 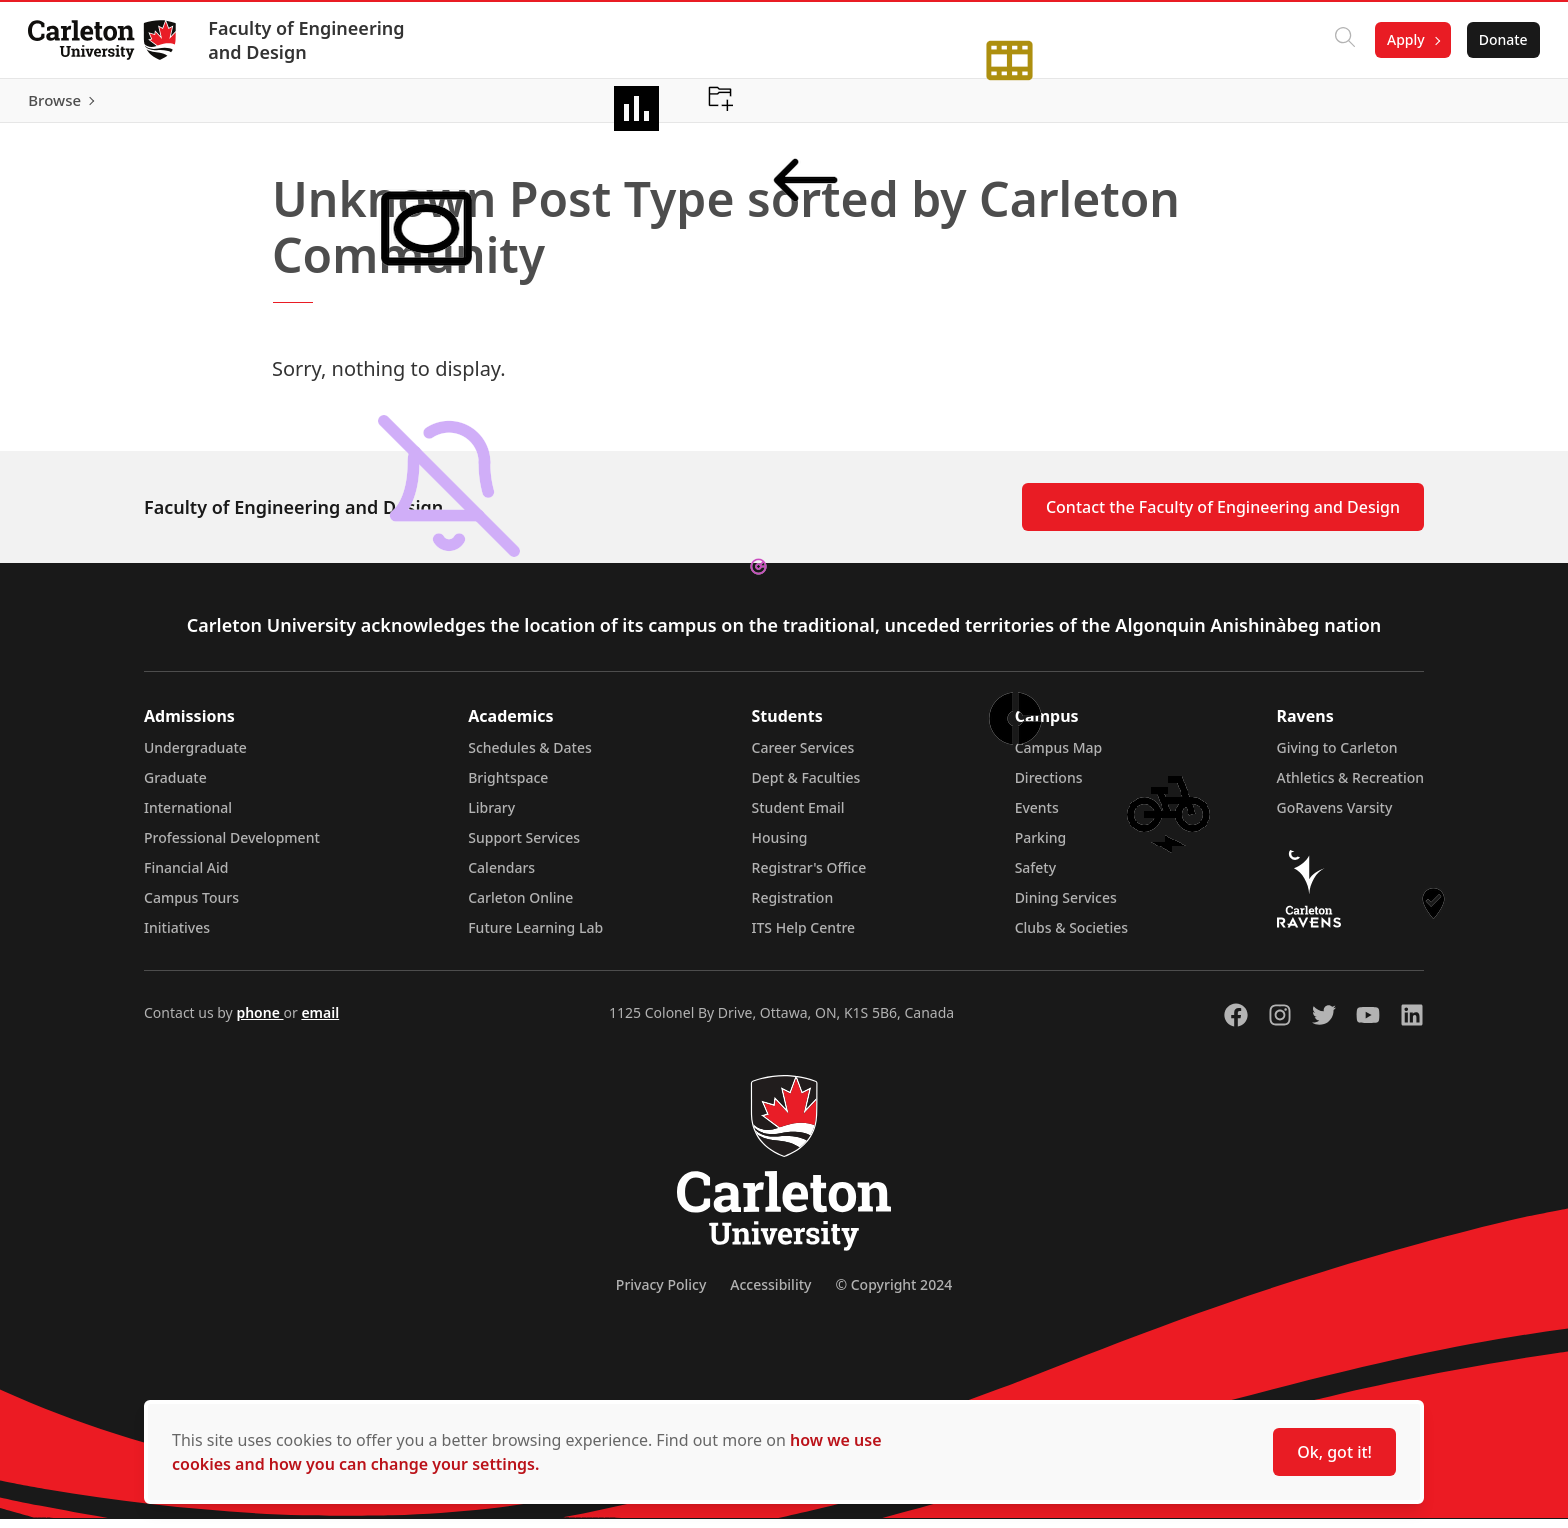 I want to click on view analytics or statistics breakdown, so click(x=1015, y=718).